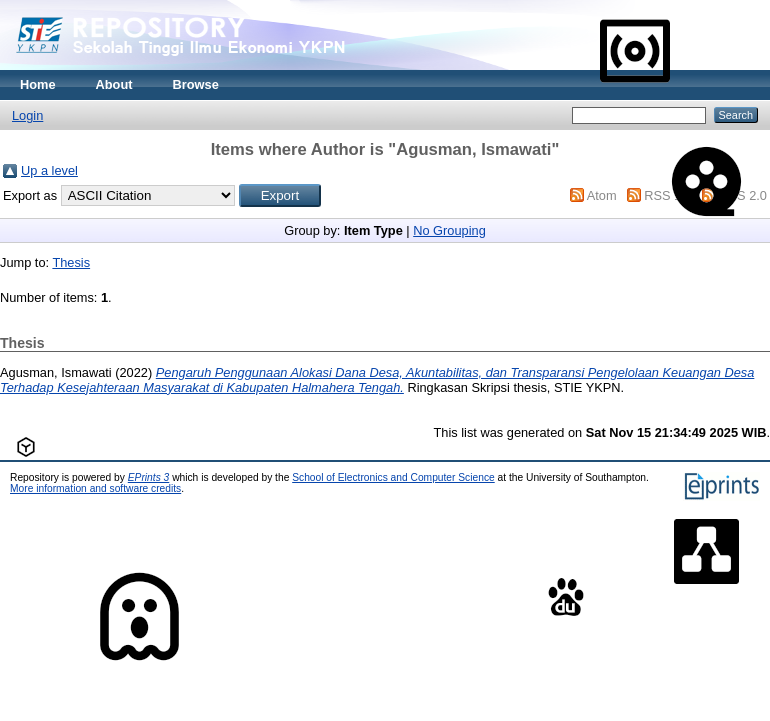  I want to click on browse movies or video content, so click(706, 181).